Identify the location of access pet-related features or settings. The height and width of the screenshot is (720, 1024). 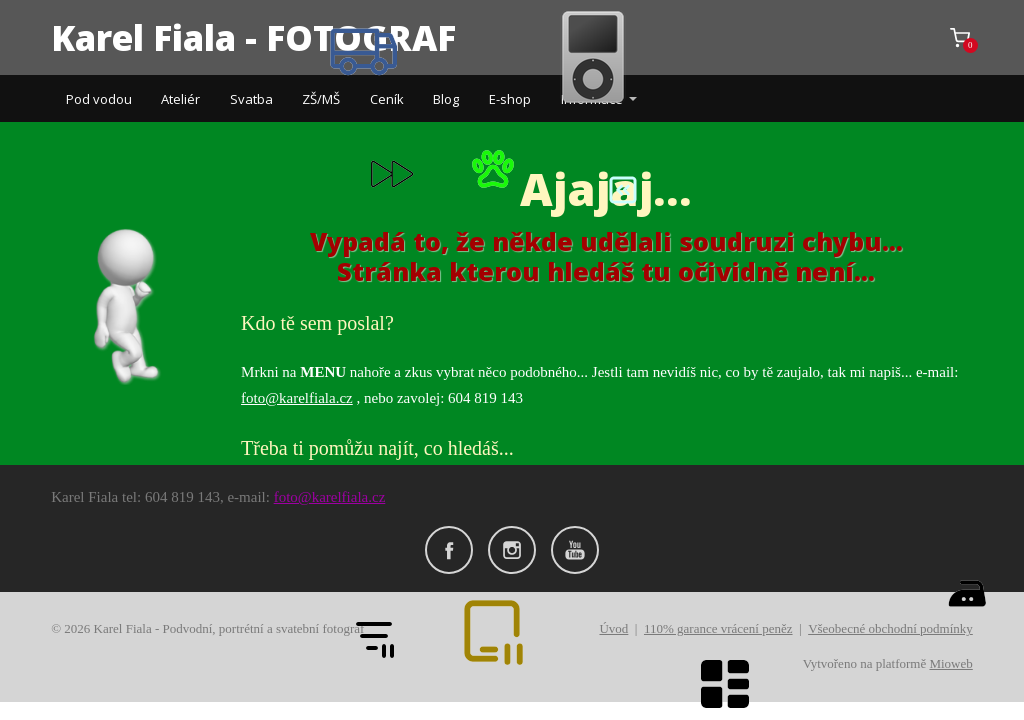
(493, 169).